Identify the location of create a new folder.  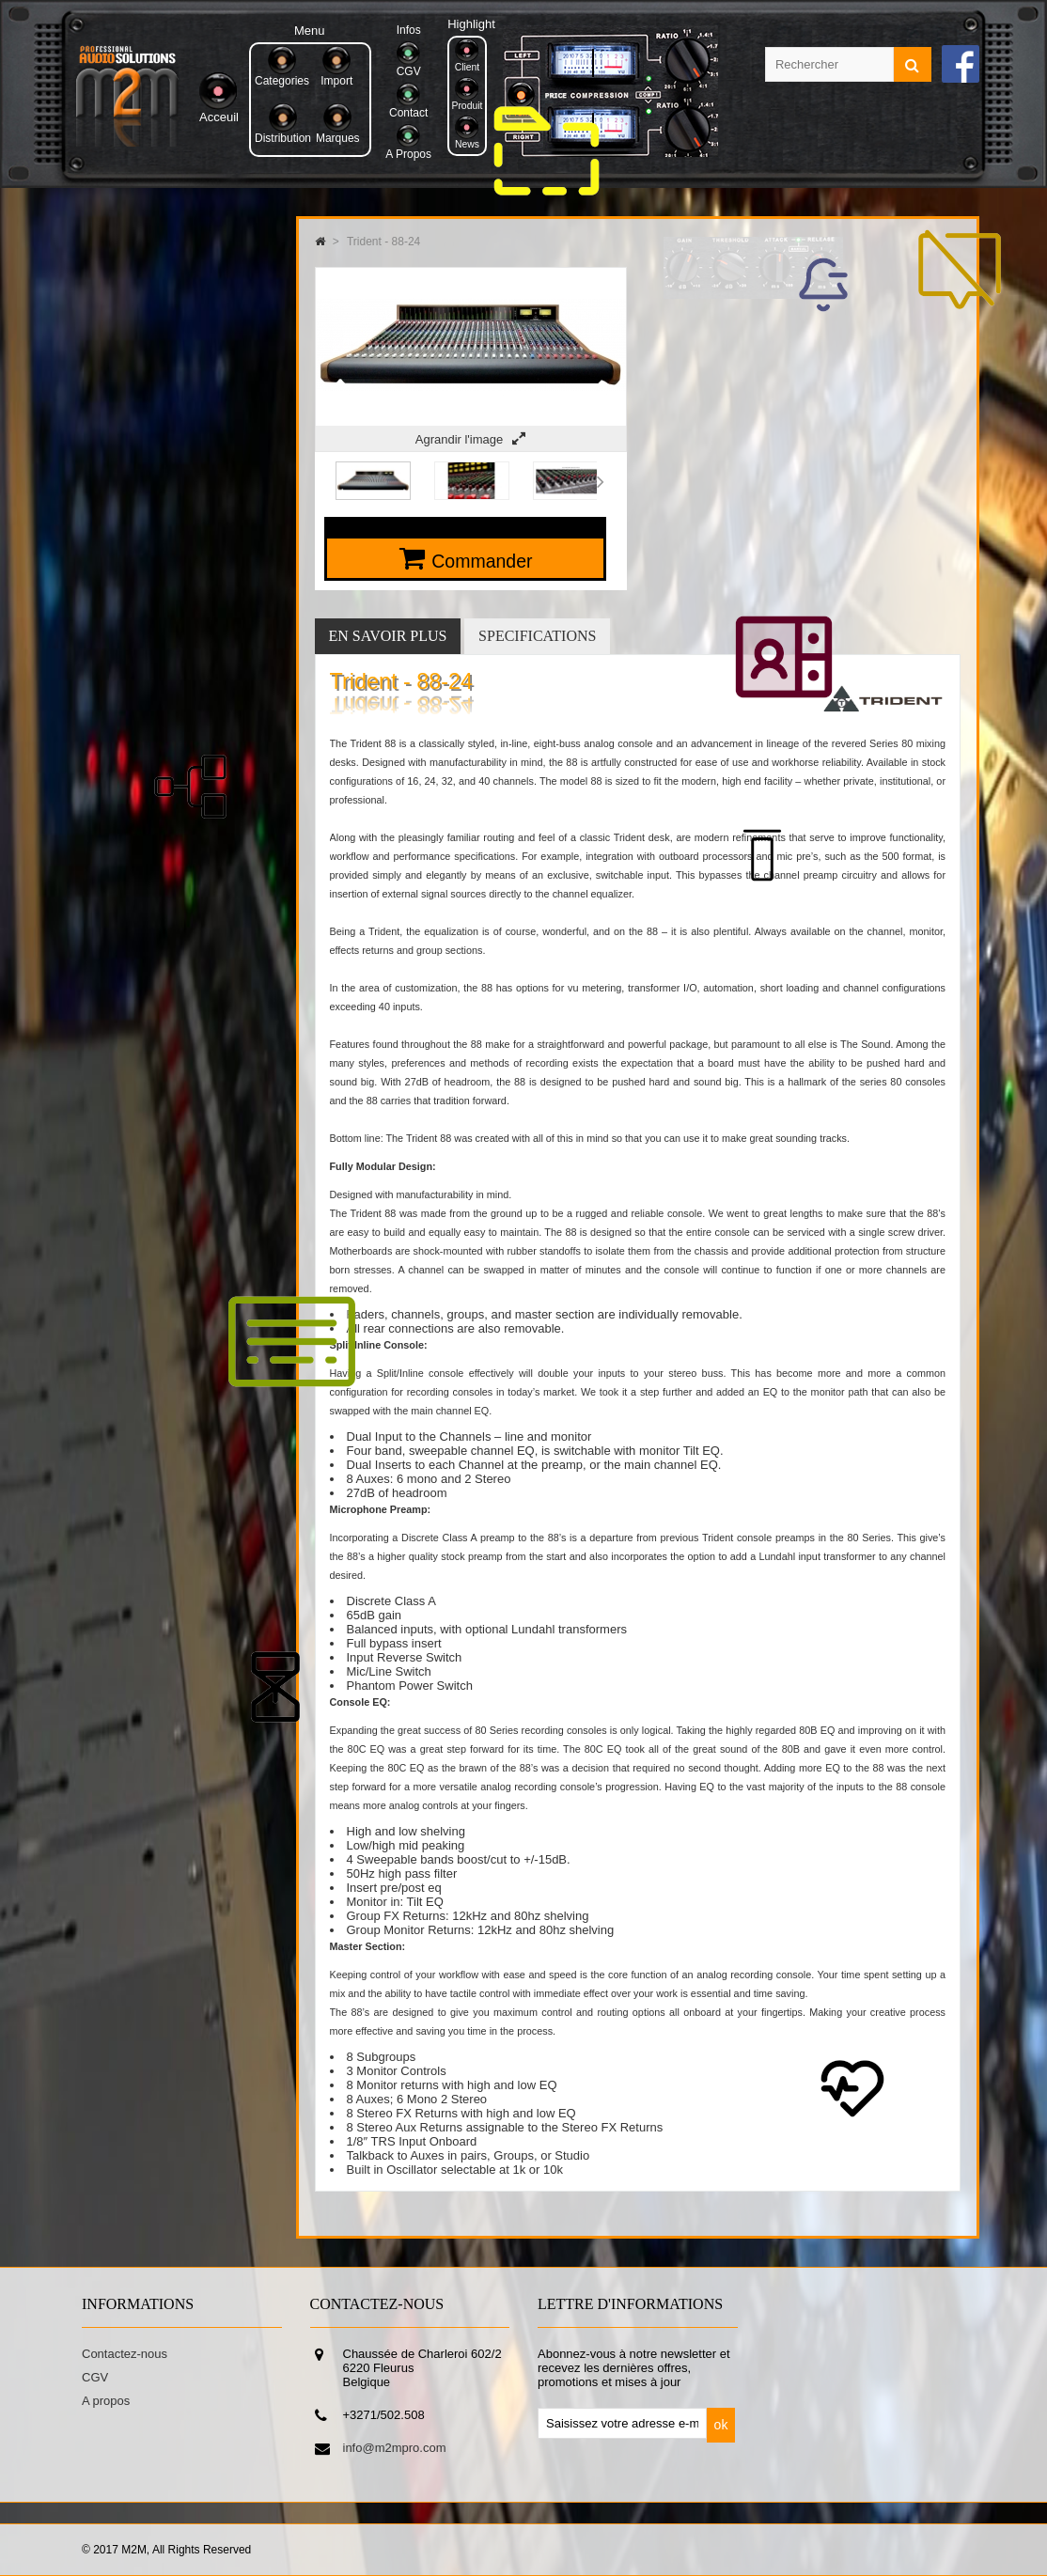
(546, 150).